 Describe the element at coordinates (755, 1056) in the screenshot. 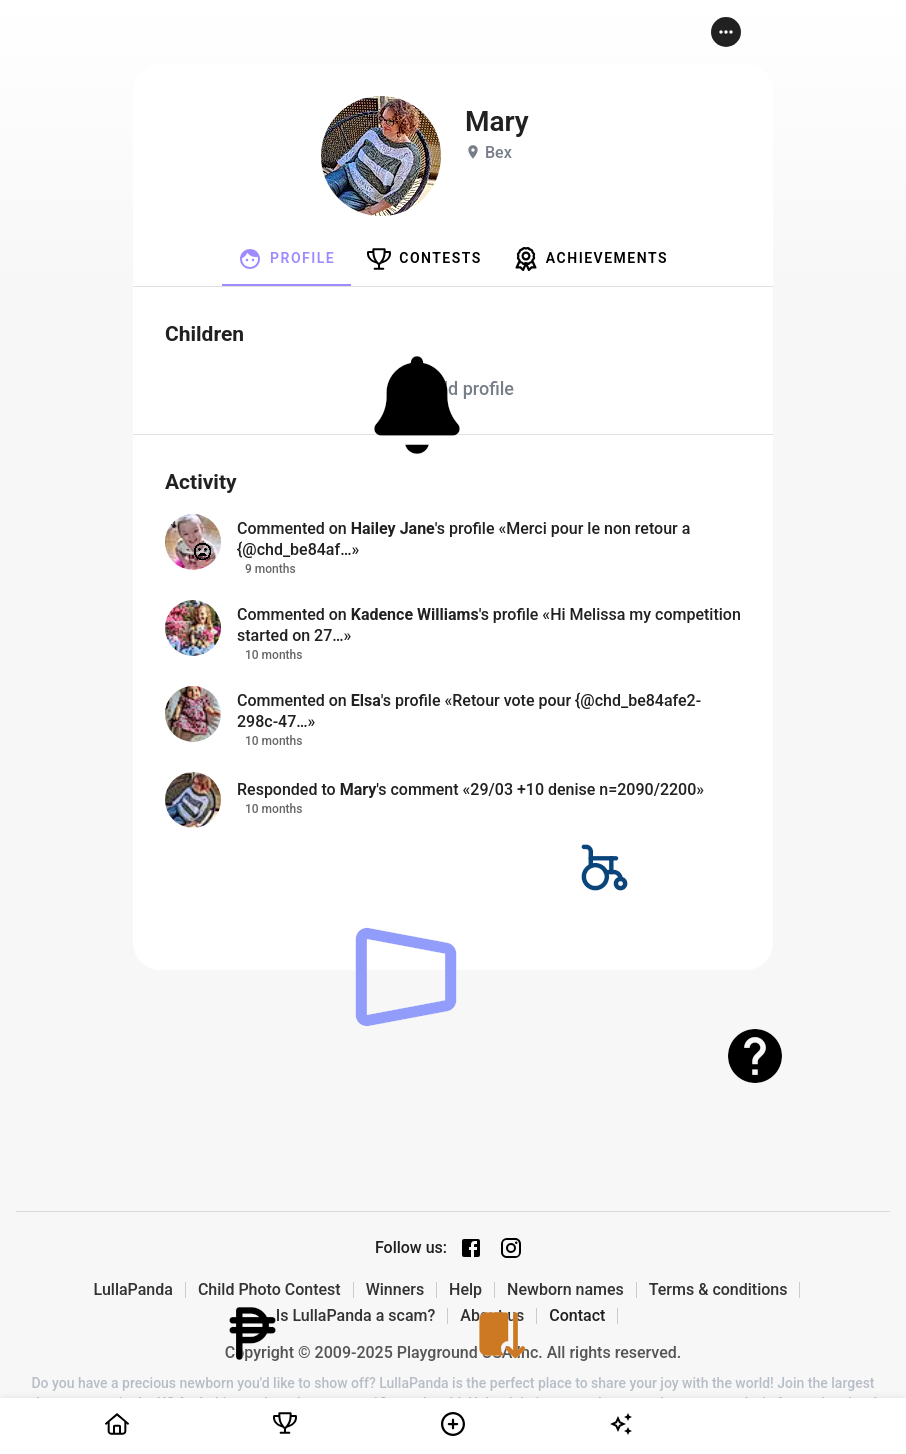

I see `access help or support` at that location.